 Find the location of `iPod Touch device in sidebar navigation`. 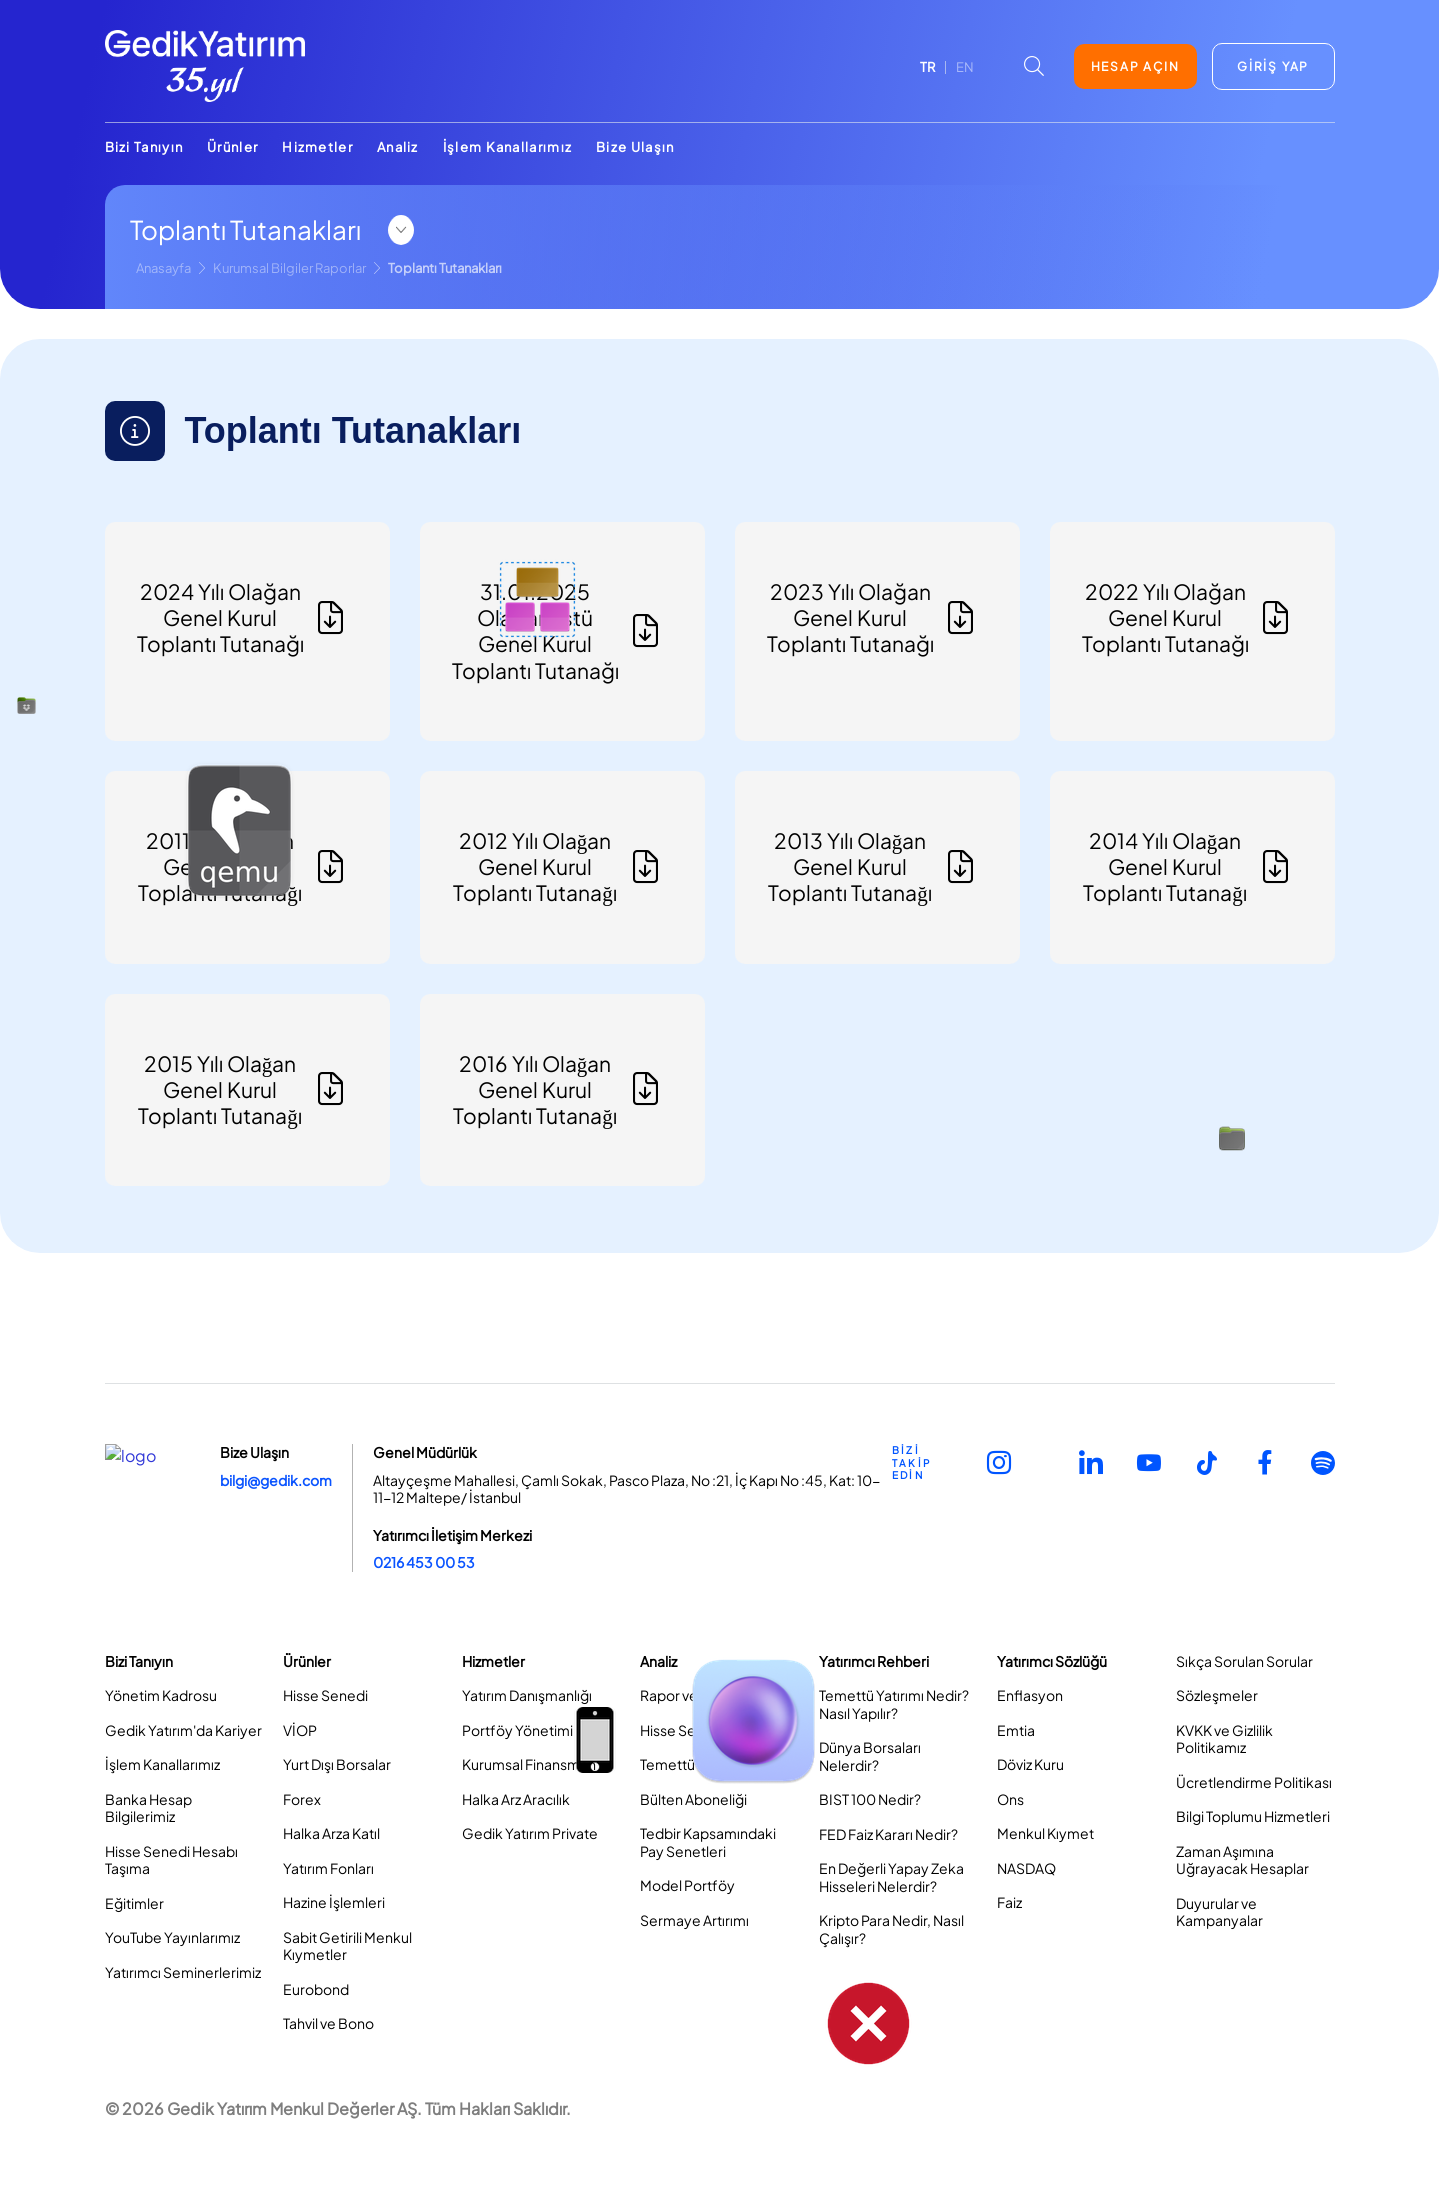

iPod Touch device in sidebar navigation is located at coordinates (595, 1740).